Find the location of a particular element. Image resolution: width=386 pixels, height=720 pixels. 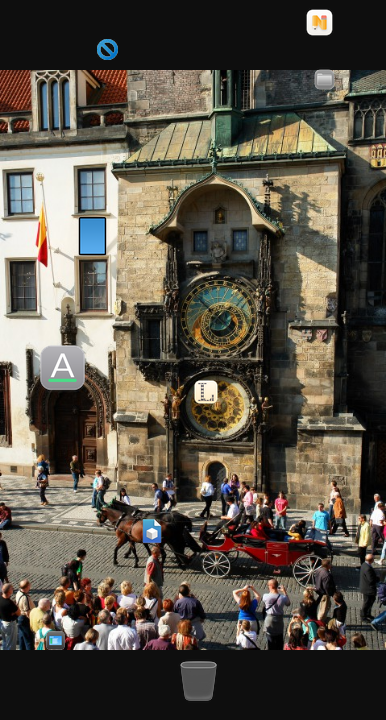

enable spell check in text editing is located at coordinates (62, 368).